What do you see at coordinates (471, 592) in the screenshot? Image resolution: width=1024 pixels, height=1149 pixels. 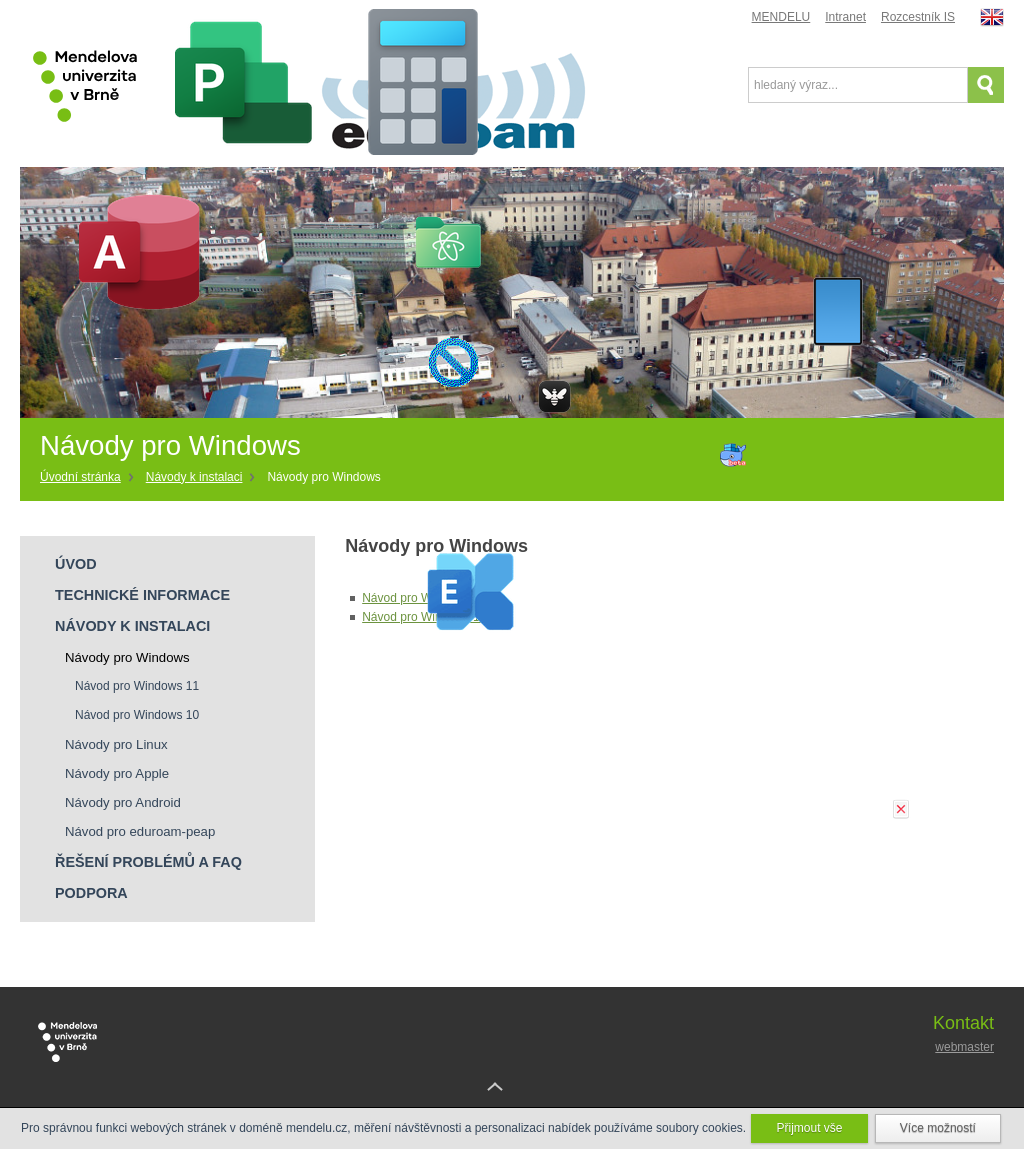 I see `open Microsoft Exchange app` at bounding box center [471, 592].